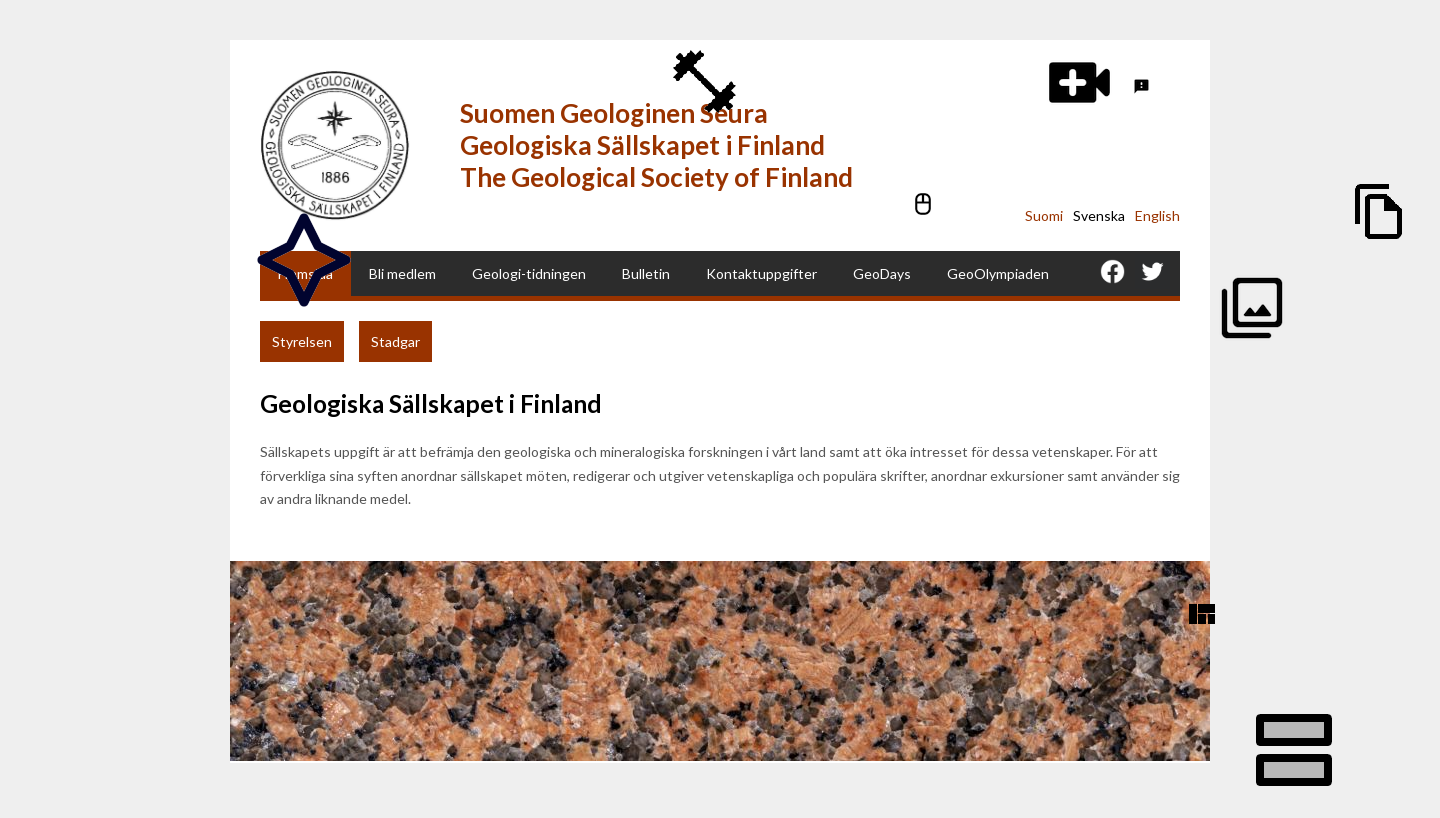 The width and height of the screenshot is (1440, 818). What do you see at coordinates (1379, 211) in the screenshot?
I see `copy file to clipboard` at bounding box center [1379, 211].